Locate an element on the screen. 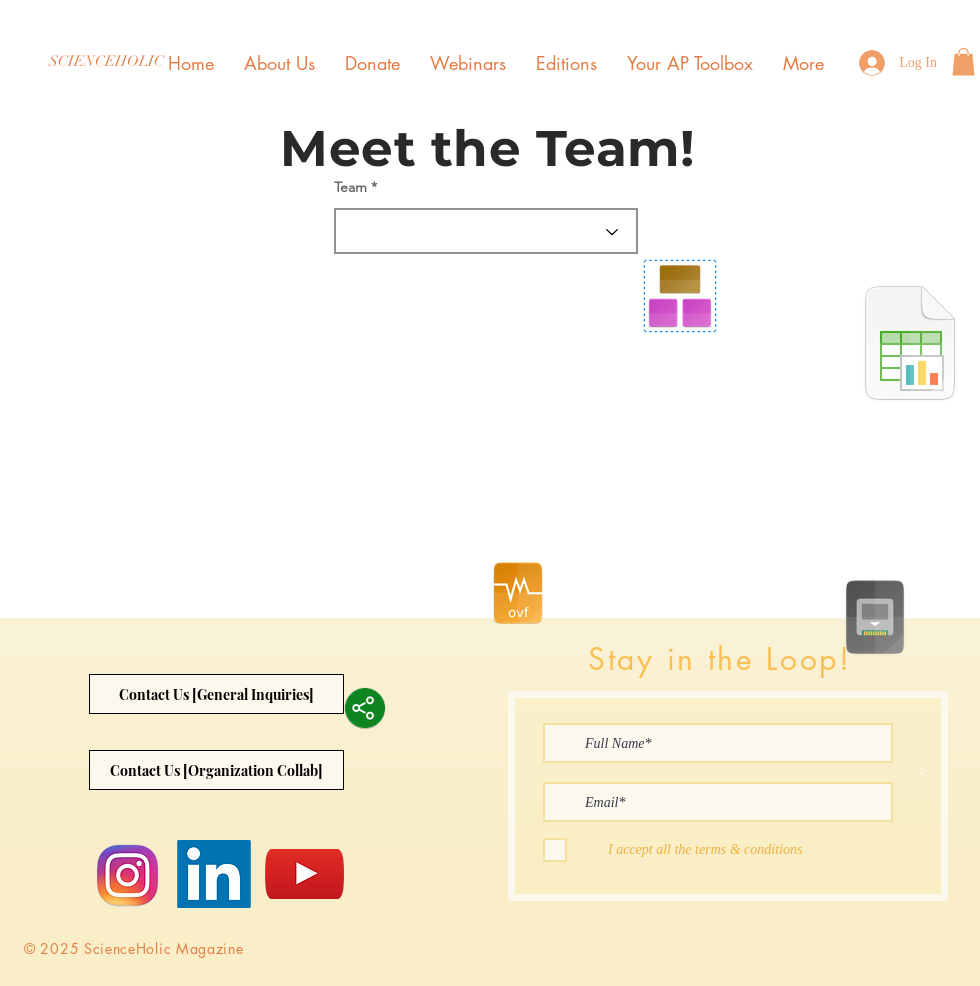  select all items in the current view is located at coordinates (680, 296).